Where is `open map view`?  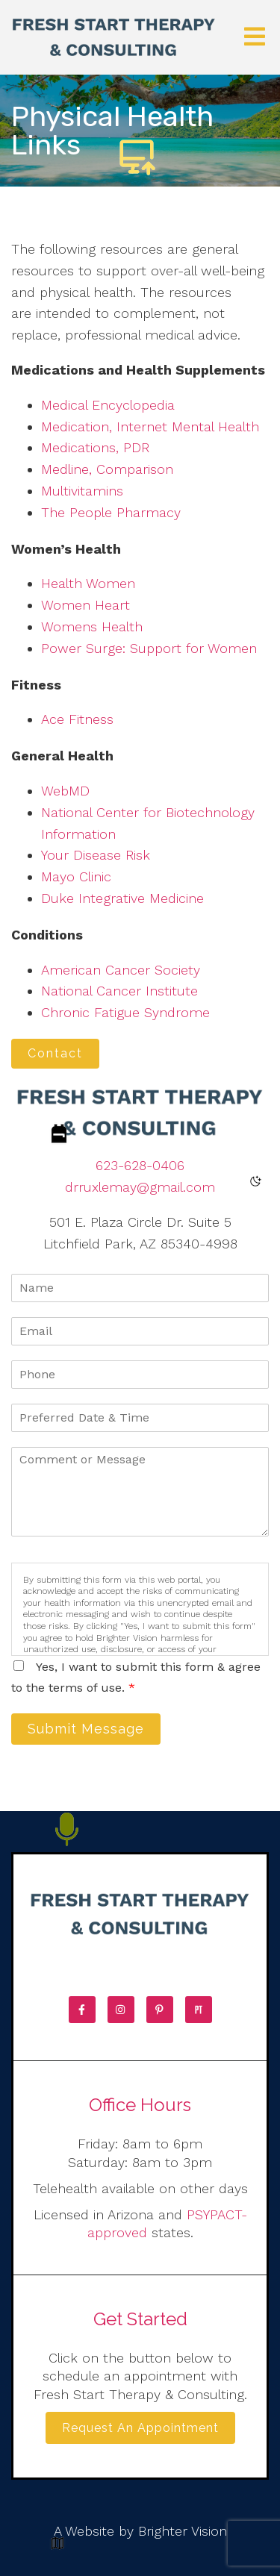 open map view is located at coordinates (57, 2543).